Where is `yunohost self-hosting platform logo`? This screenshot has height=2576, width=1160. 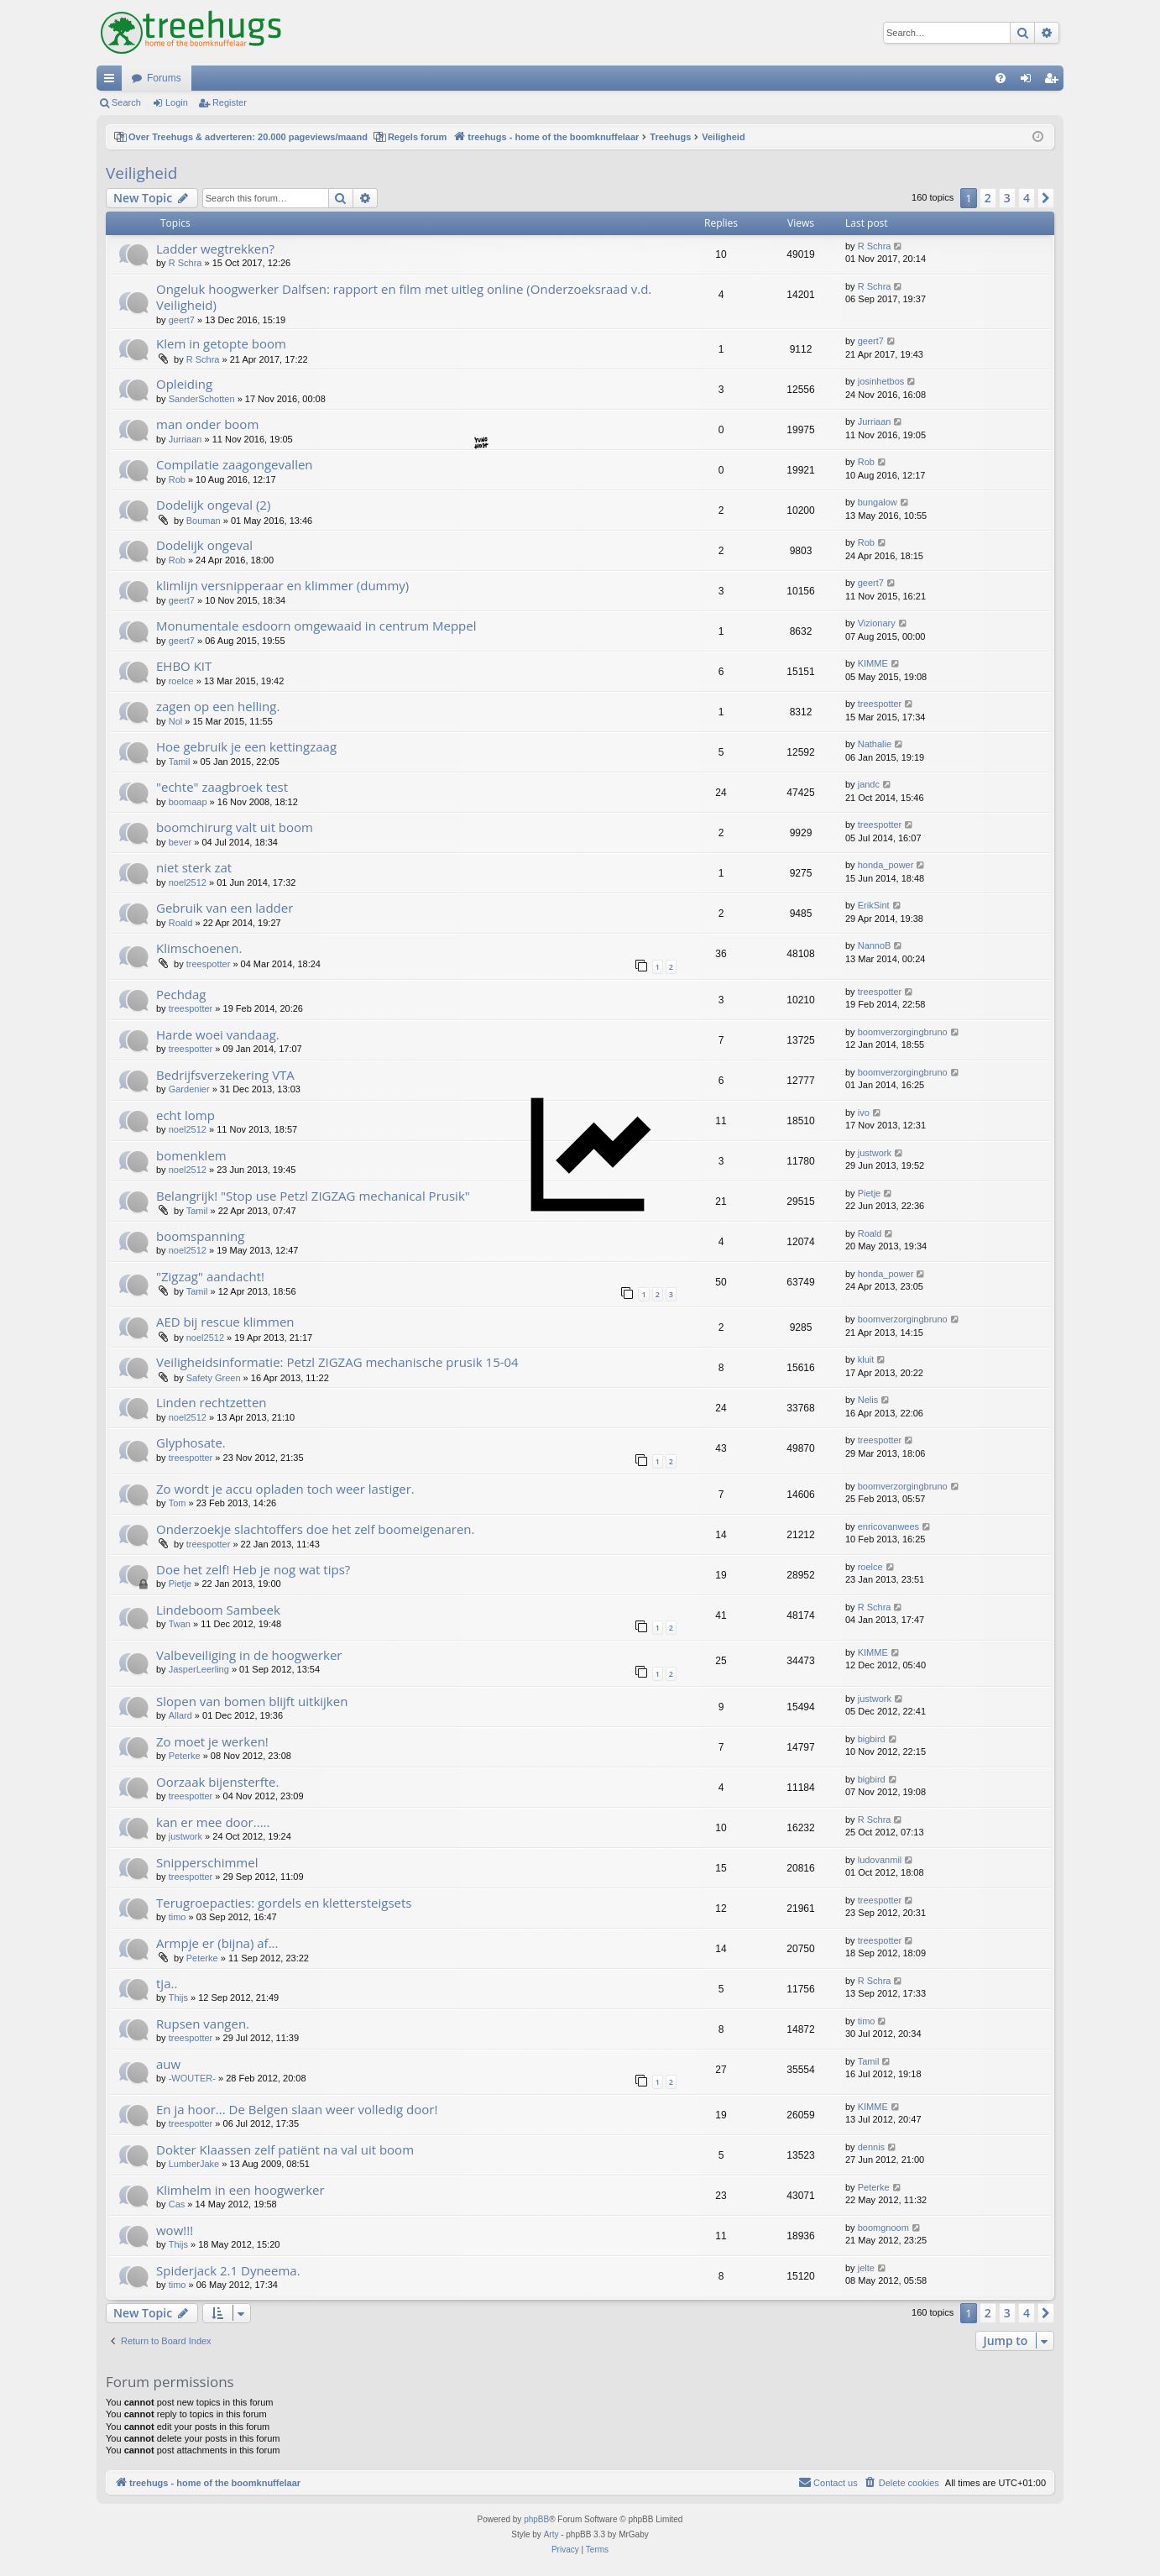
yunohost self-hosting platform logo is located at coordinates (481, 442).